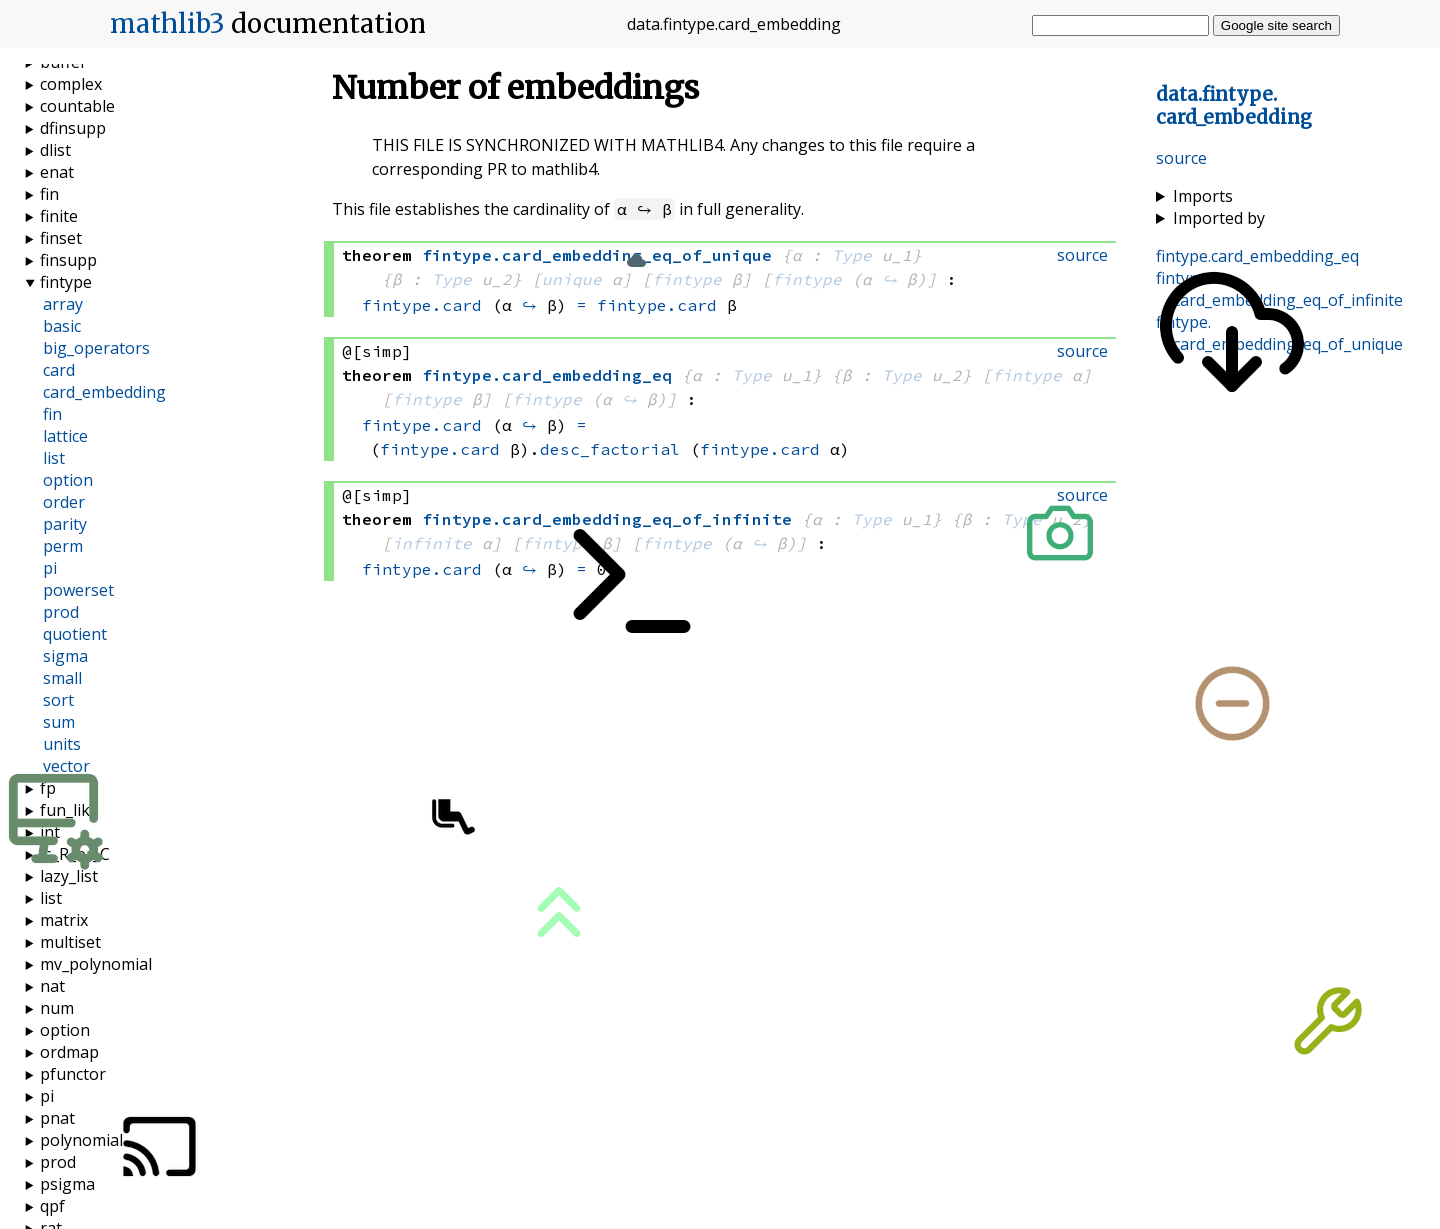 The image size is (1440, 1229). I want to click on scroll to top of page, so click(559, 912).